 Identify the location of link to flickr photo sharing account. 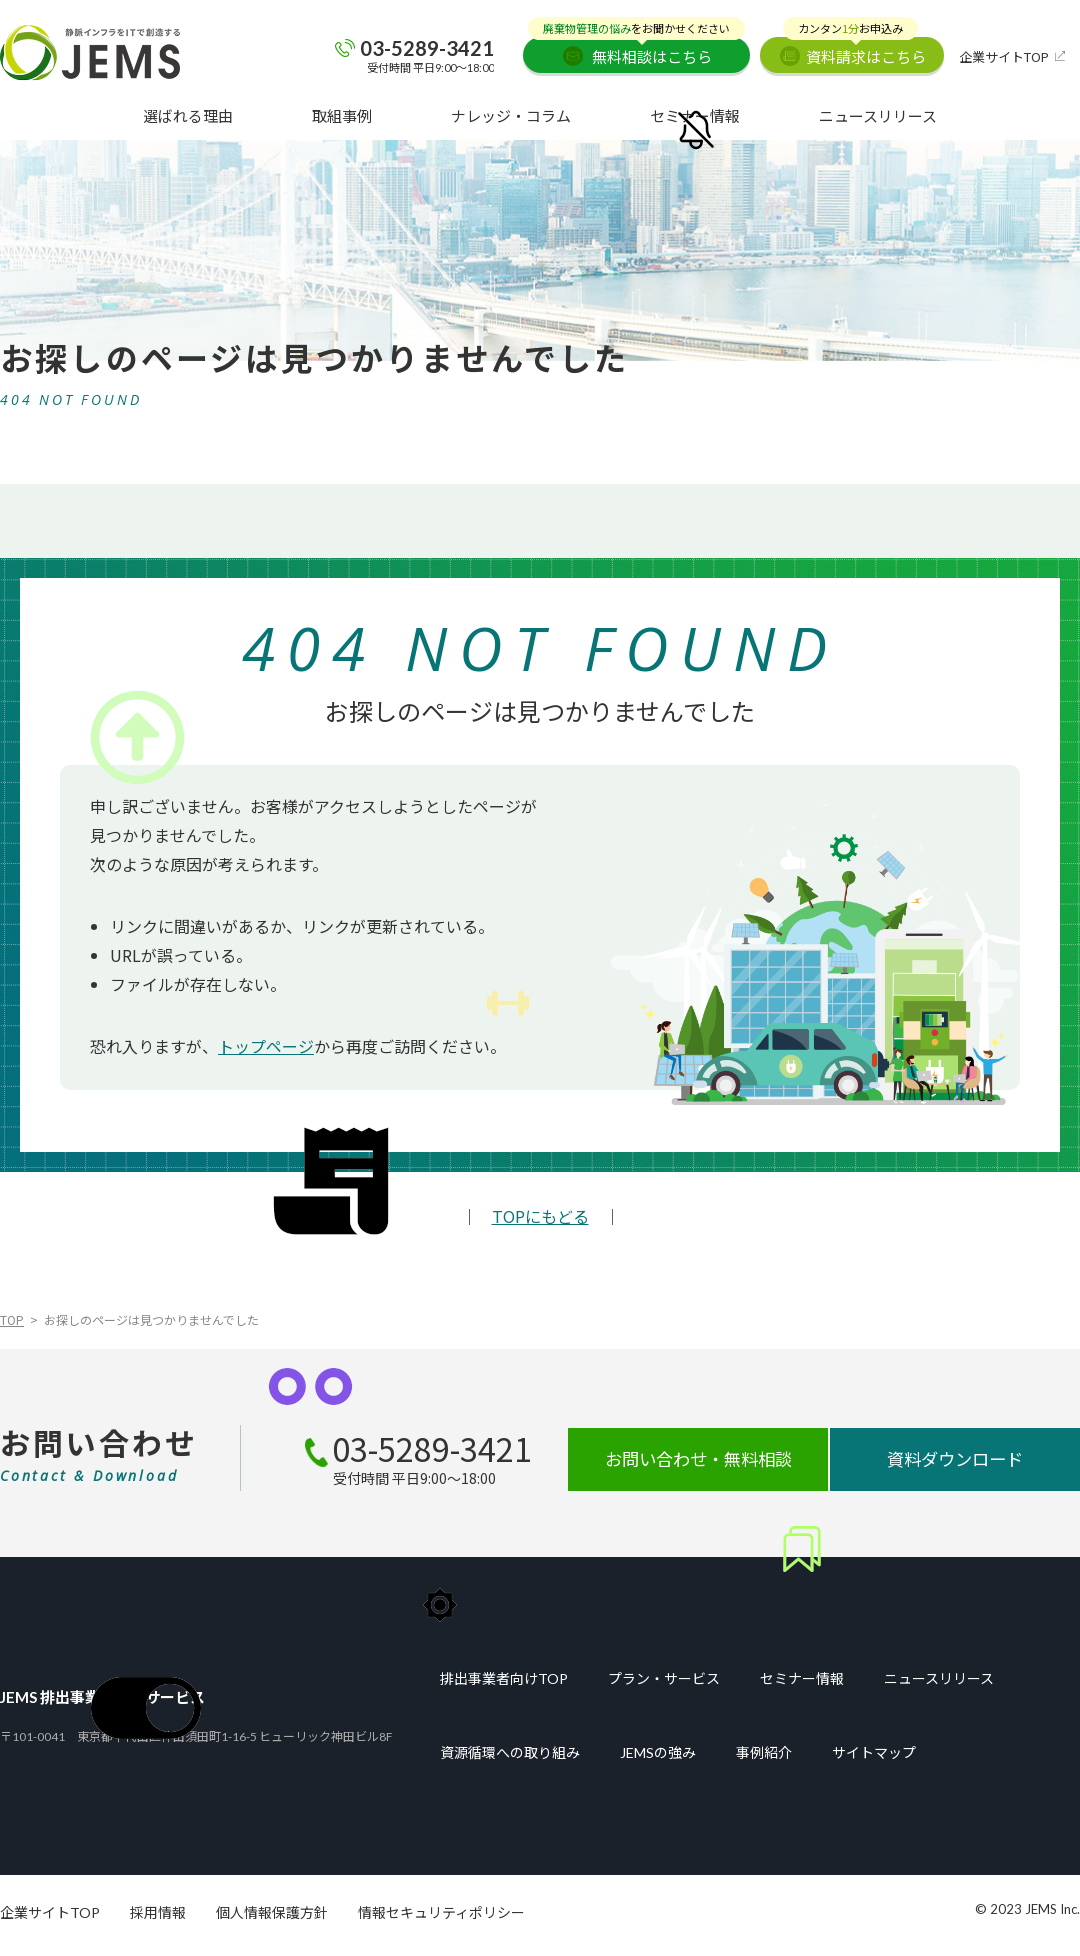
(310, 1386).